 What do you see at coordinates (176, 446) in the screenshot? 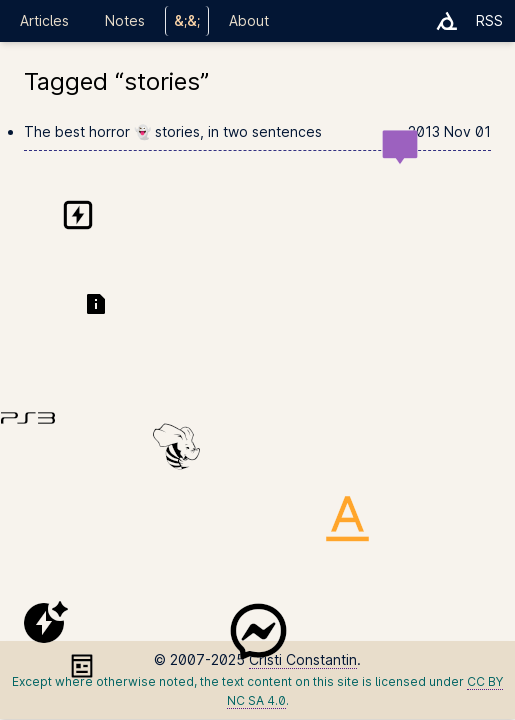
I see `apache hive data warehouse software logo` at bounding box center [176, 446].